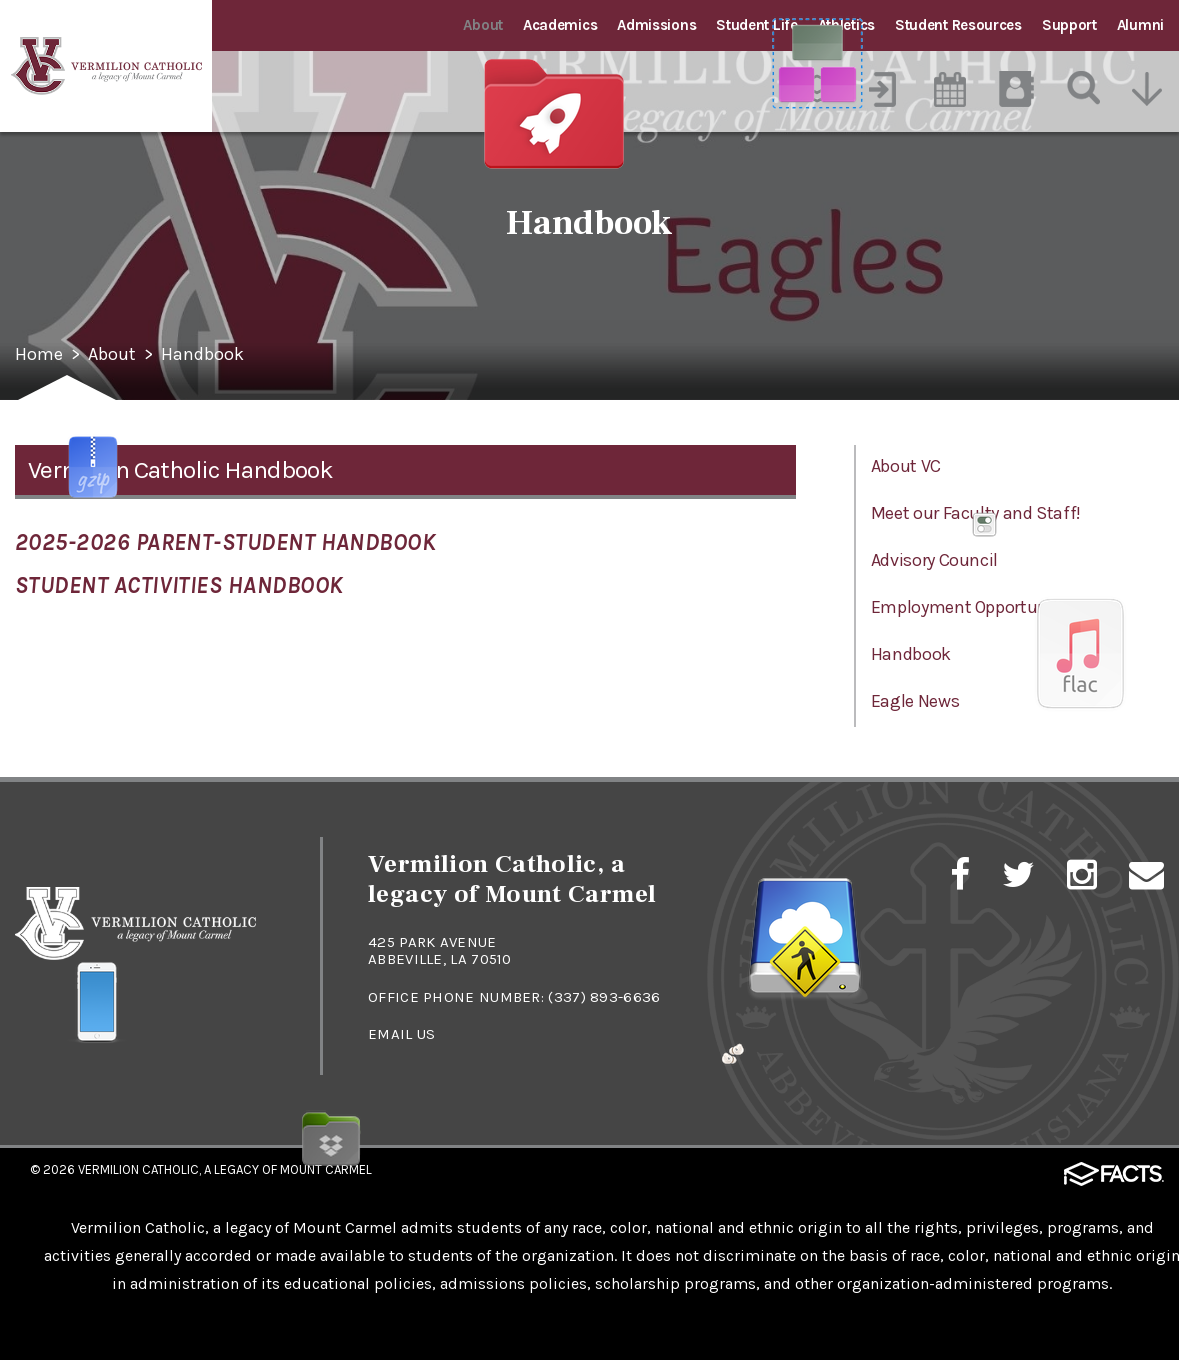 Image resolution: width=1179 pixels, height=1360 pixels. What do you see at coordinates (805, 939) in the screenshot?
I see `access iDisk cloud storage for user files` at bounding box center [805, 939].